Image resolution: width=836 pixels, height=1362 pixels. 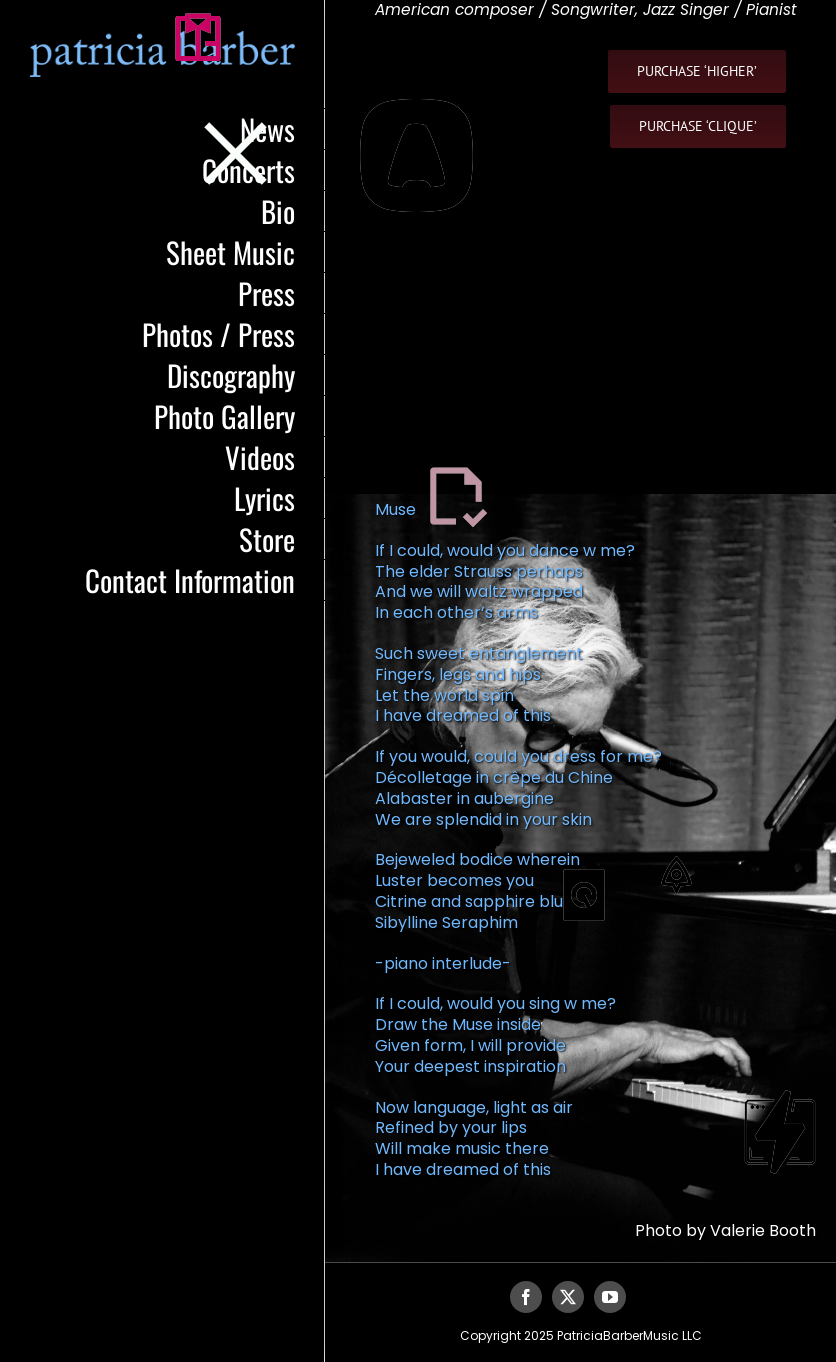 What do you see at coordinates (456, 496) in the screenshot?
I see `file successfully uploaded or verified` at bounding box center [456, 496].